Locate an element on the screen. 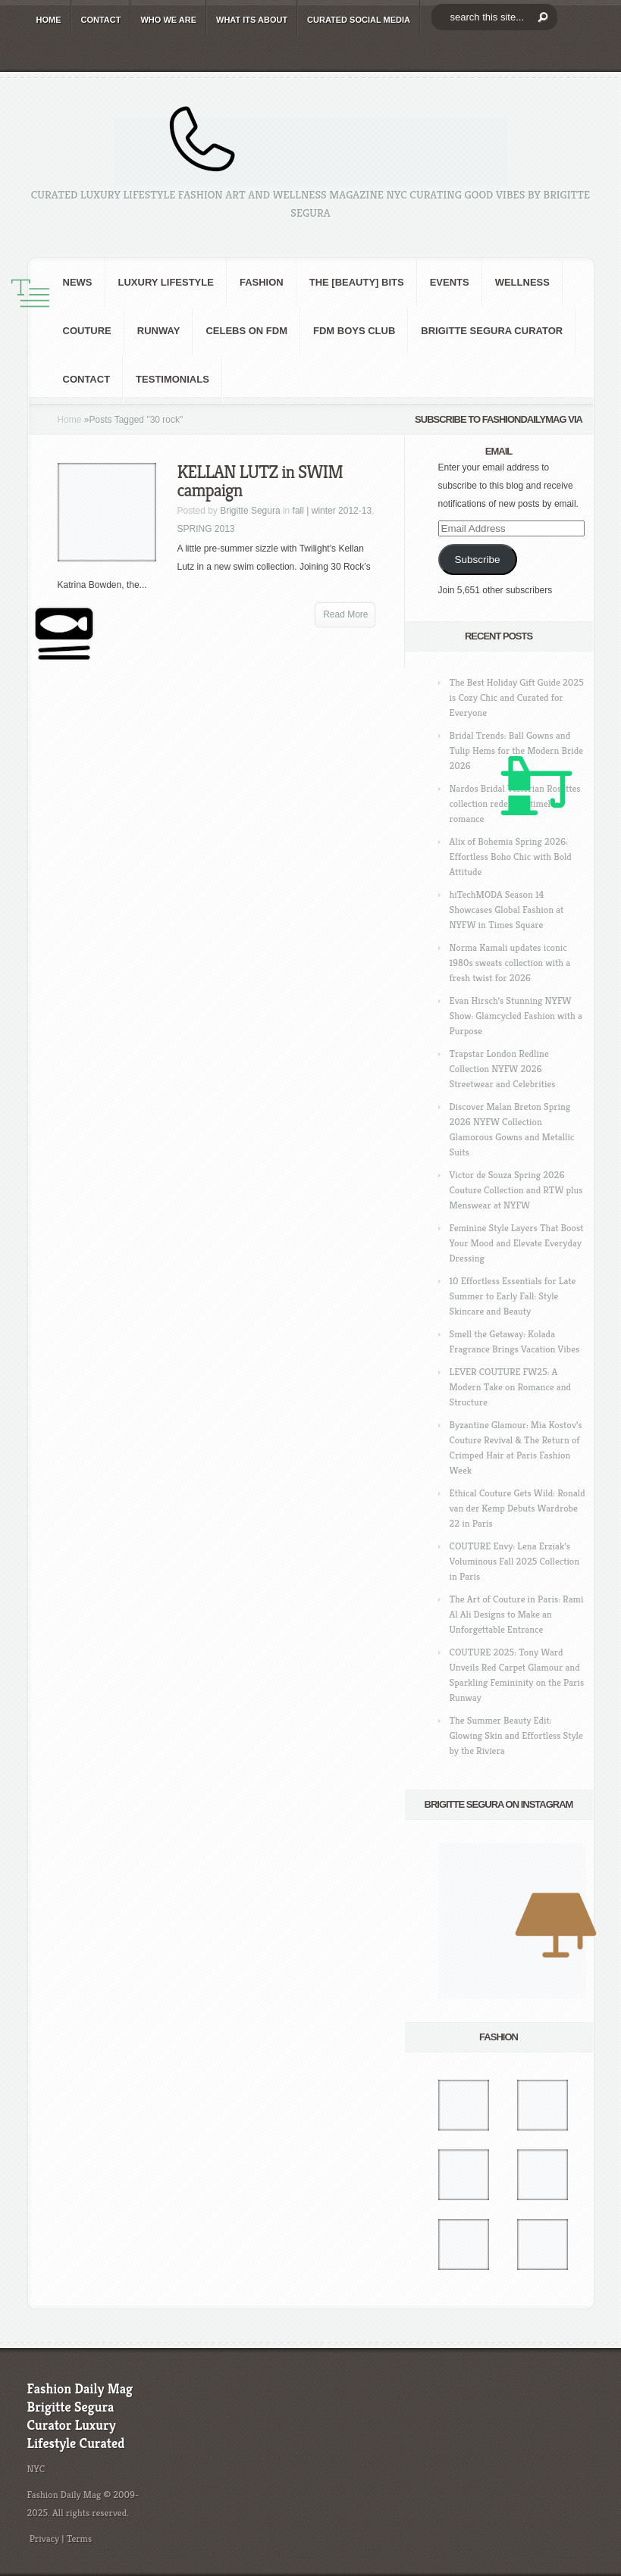 Image resolution: width=621 pixels, height=2576 pixels. read new york times article is located at coordinates (30, 293).